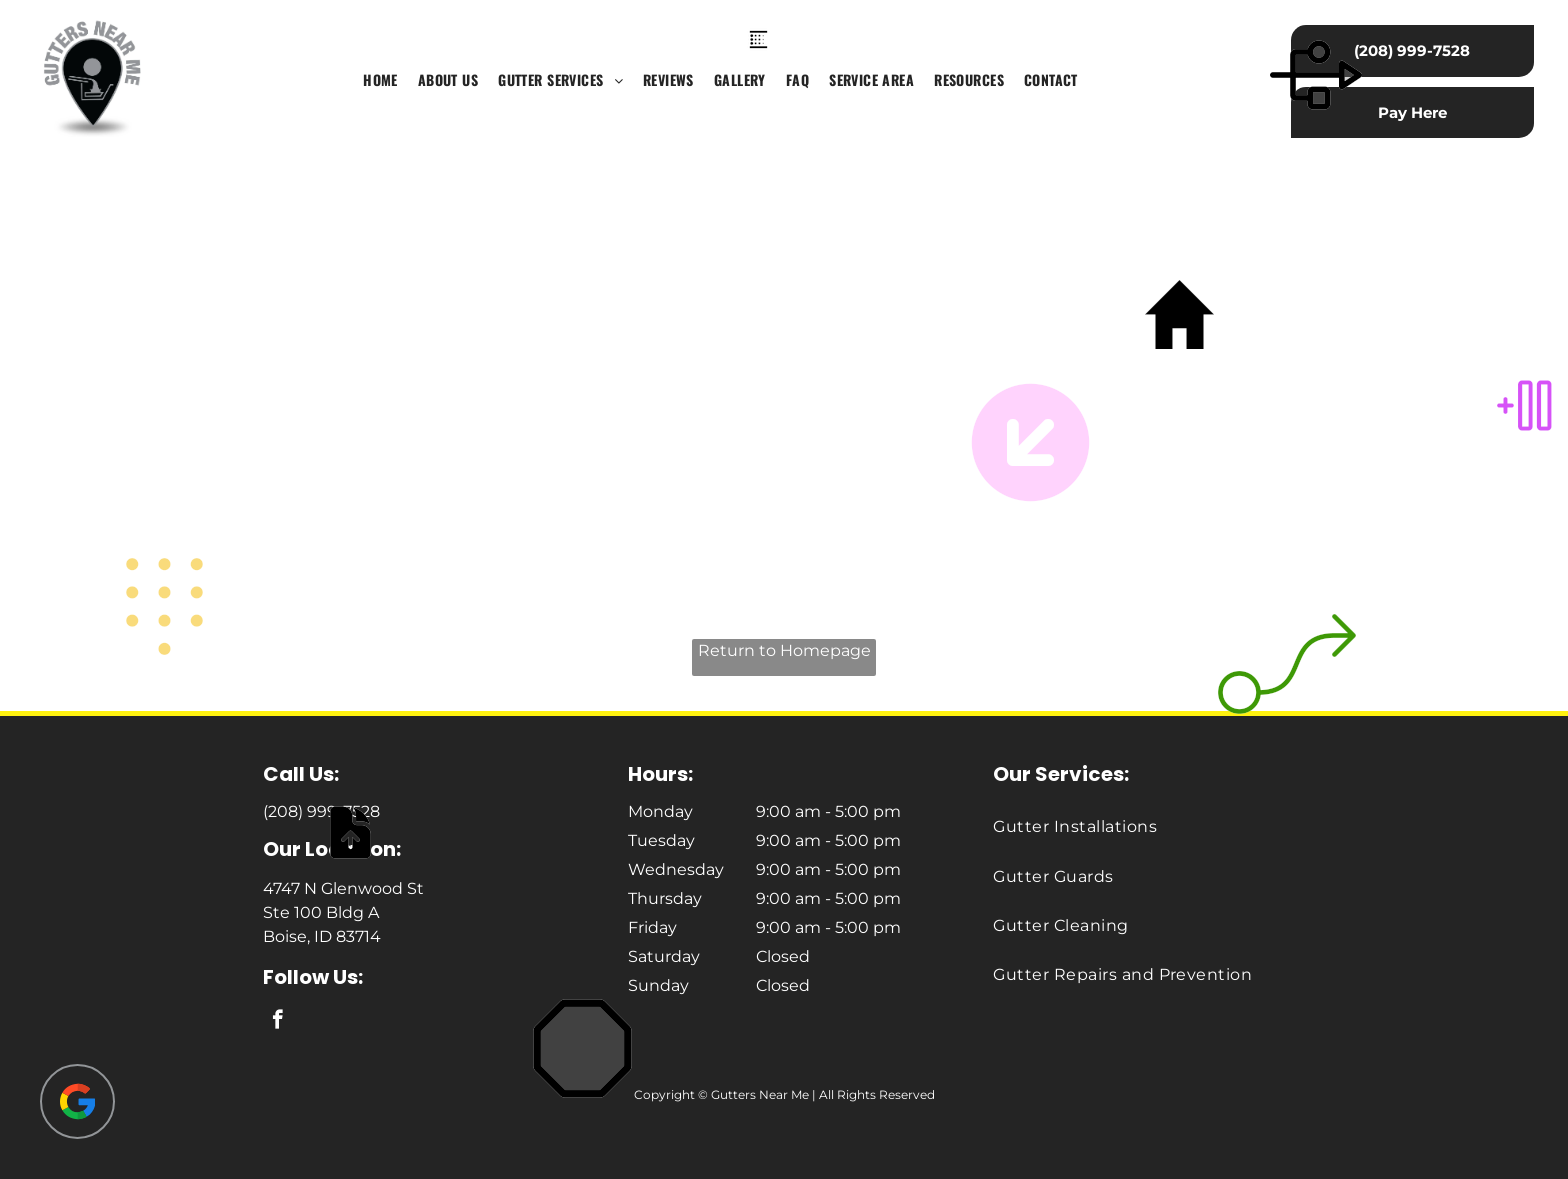 This screenshot has height=1179, width=1568. Describe the element at coordinates (1316, 75) in the screenshot. I see `connect a USB device` at that location.